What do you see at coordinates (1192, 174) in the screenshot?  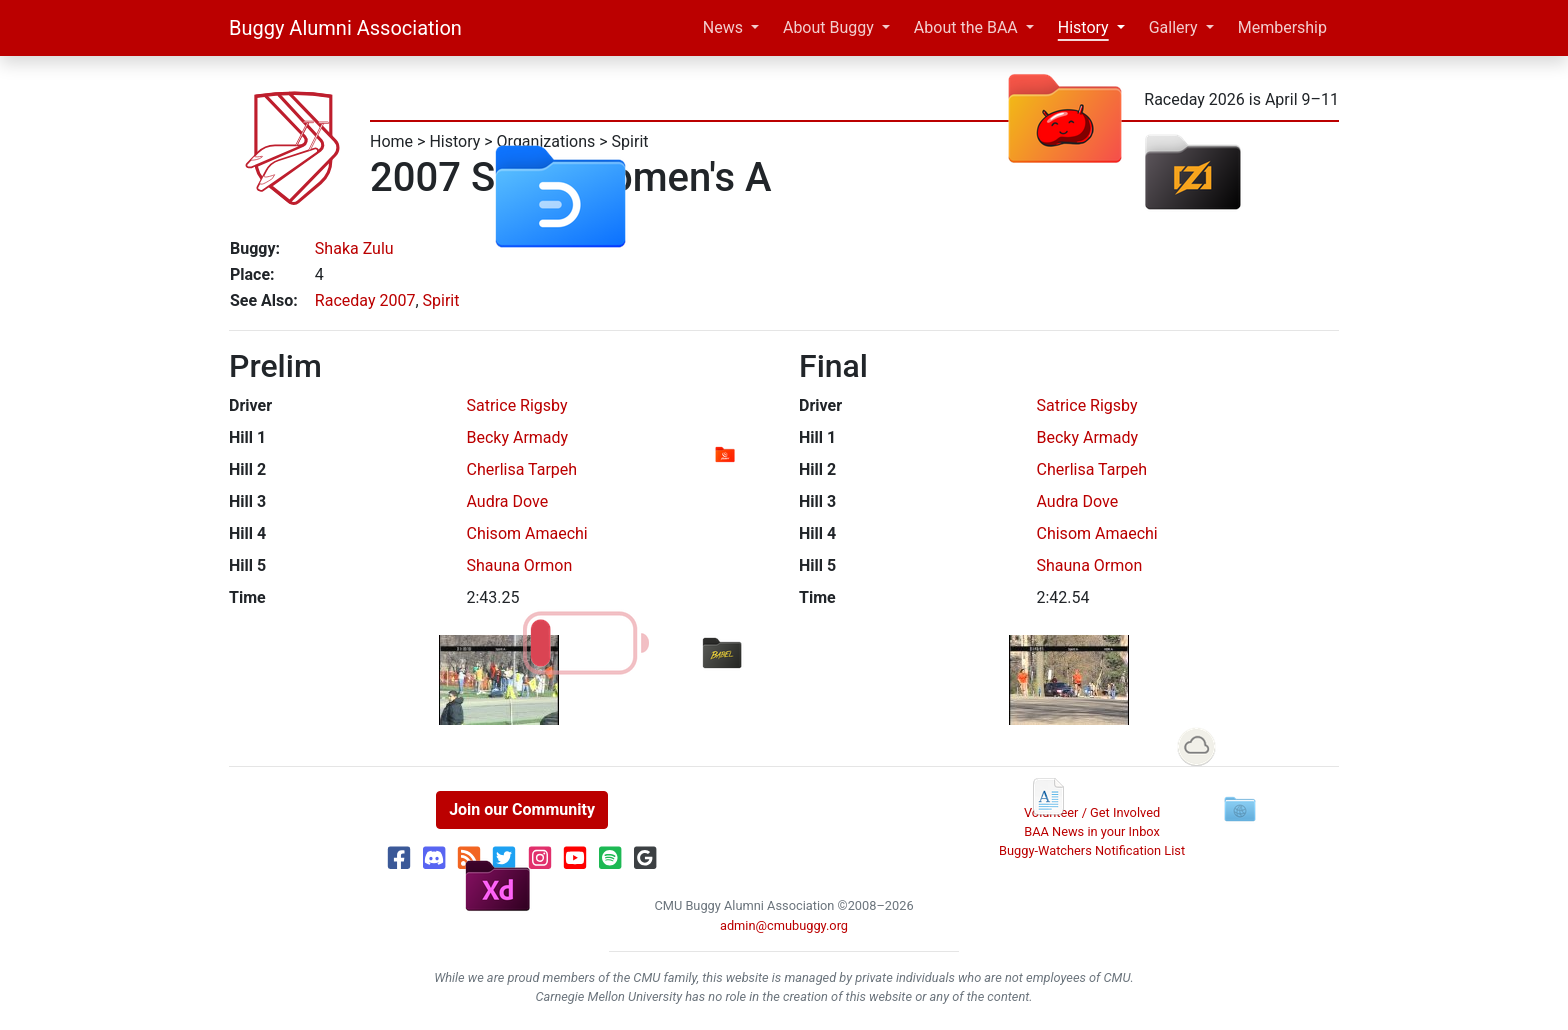 I see `open folder containing zig programming language files` at bounding box center [1192, 174].